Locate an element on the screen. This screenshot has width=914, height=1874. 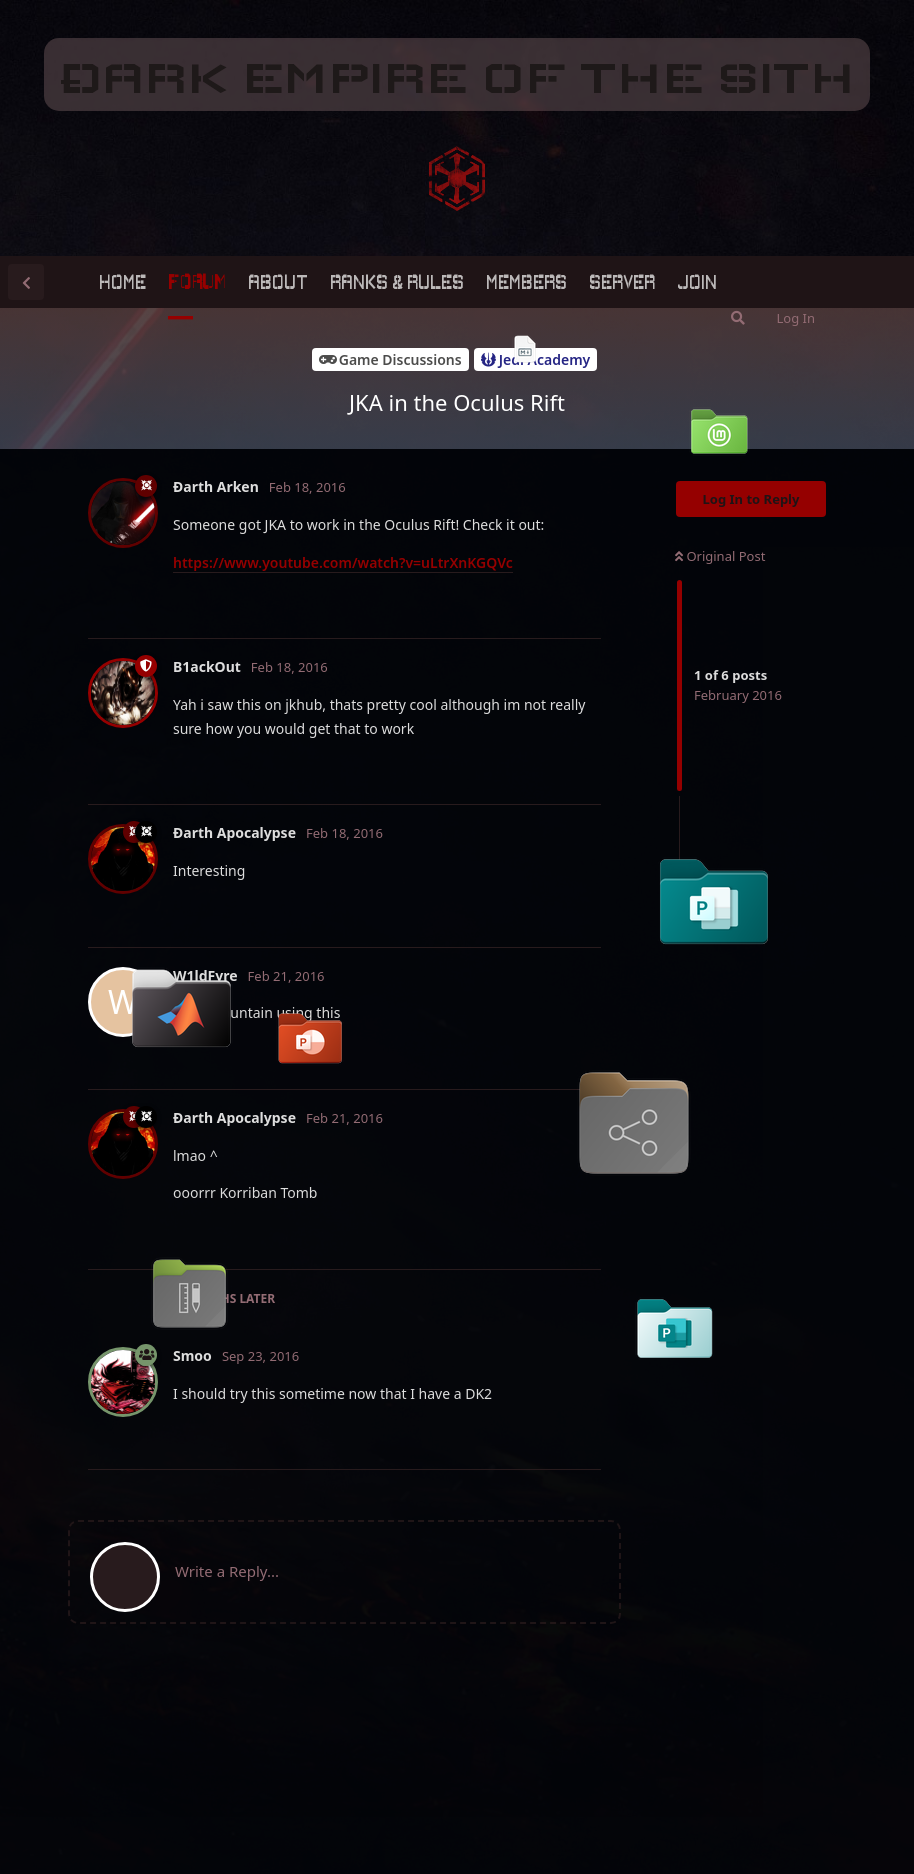
a markdown text file is located at coordinates (525, 349).